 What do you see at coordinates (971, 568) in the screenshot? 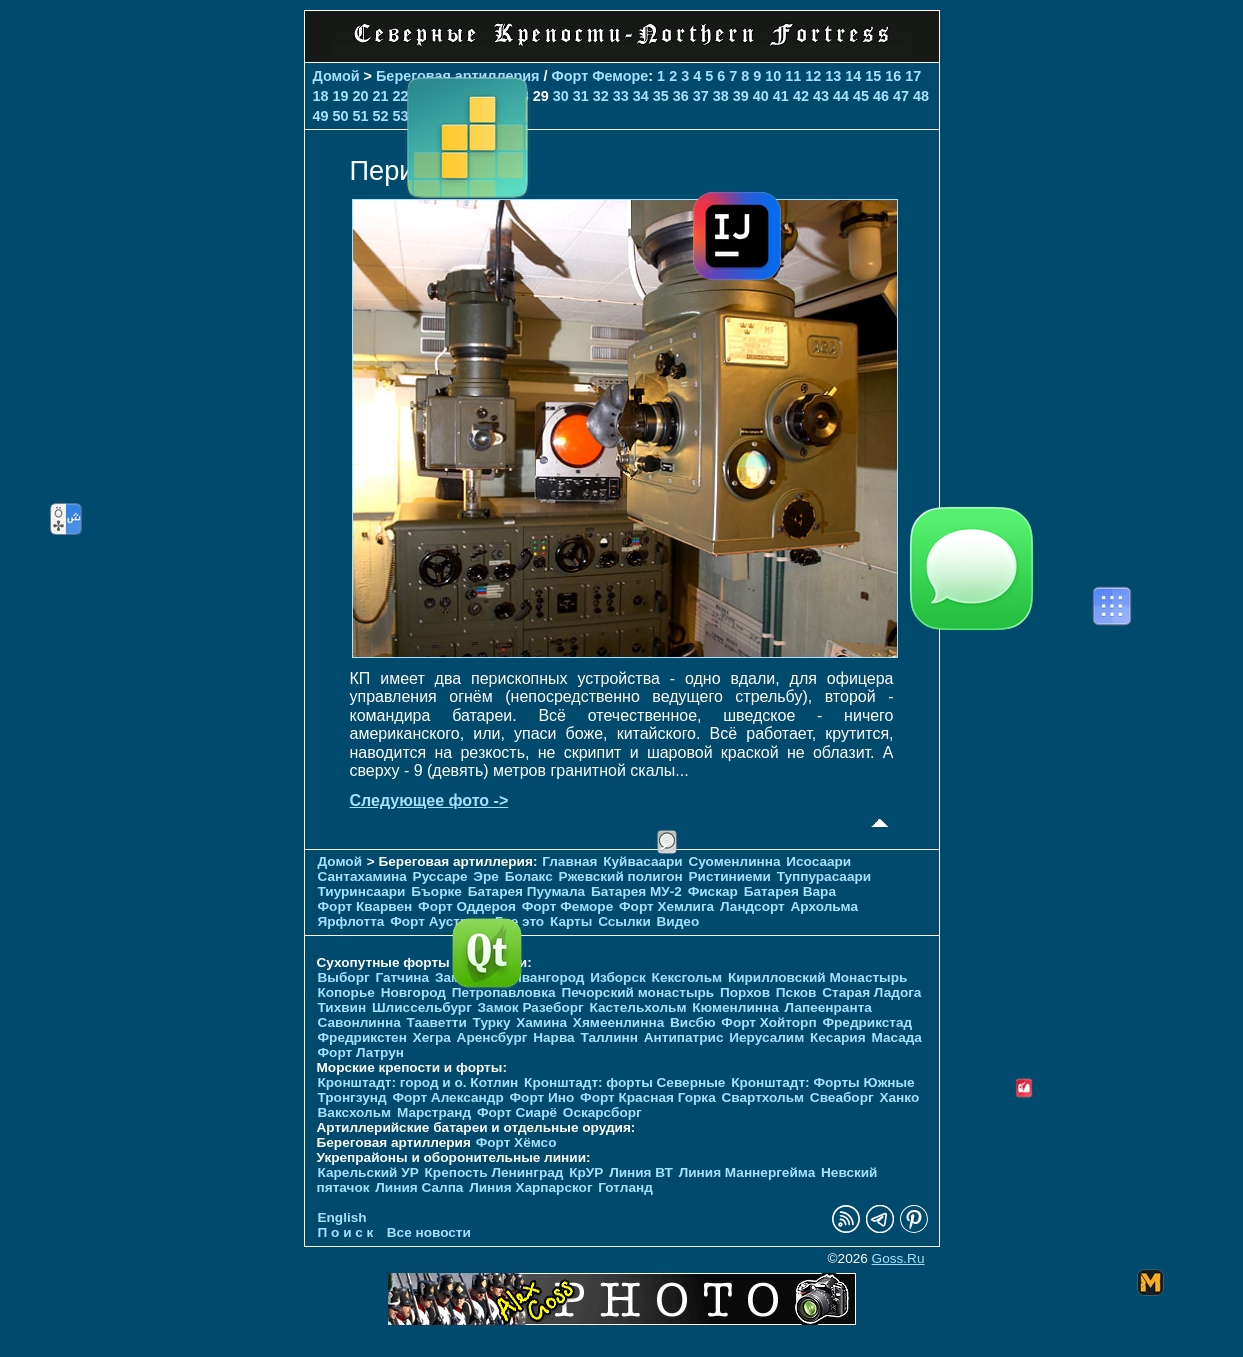
I see `open the messages app` at bounding box center [971, 568].